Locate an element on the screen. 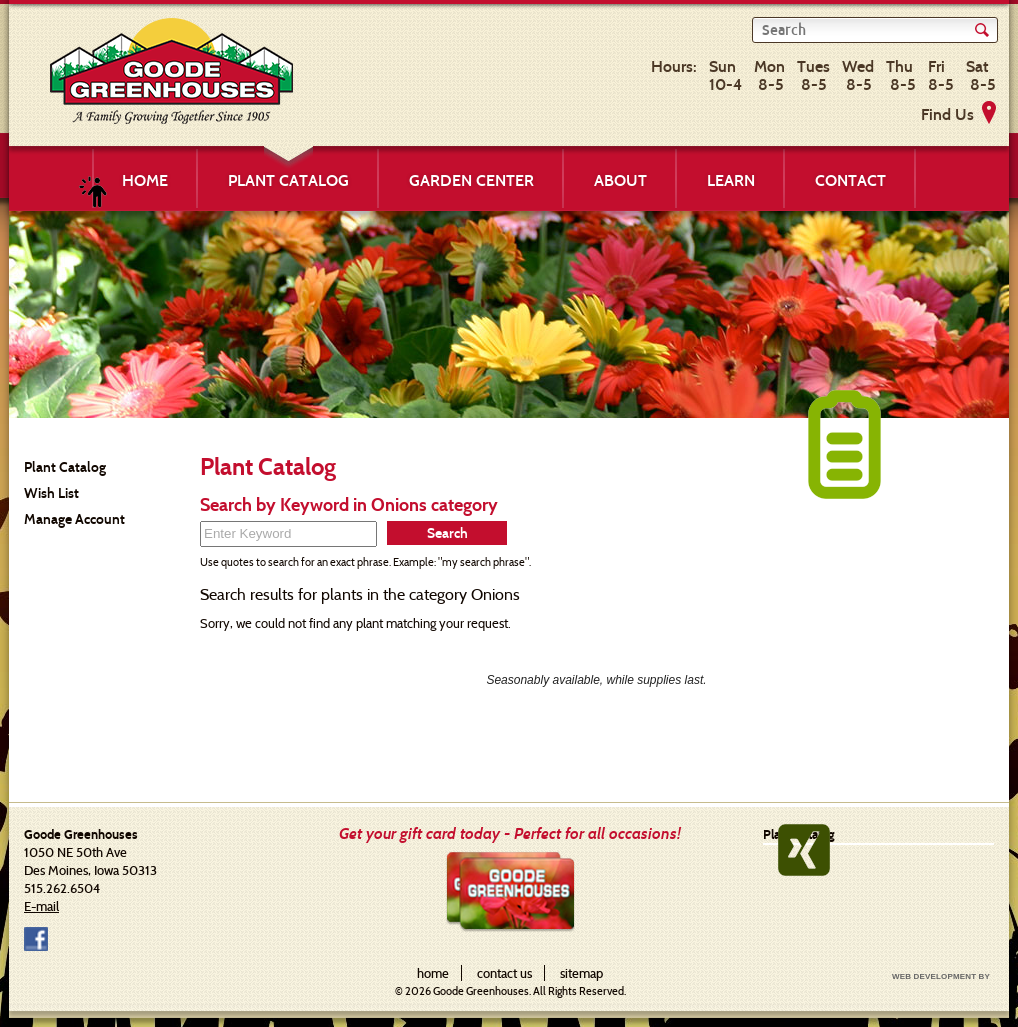 The image size is (1018, 1027). open xing profile or app is located at coordinates (804, 850).